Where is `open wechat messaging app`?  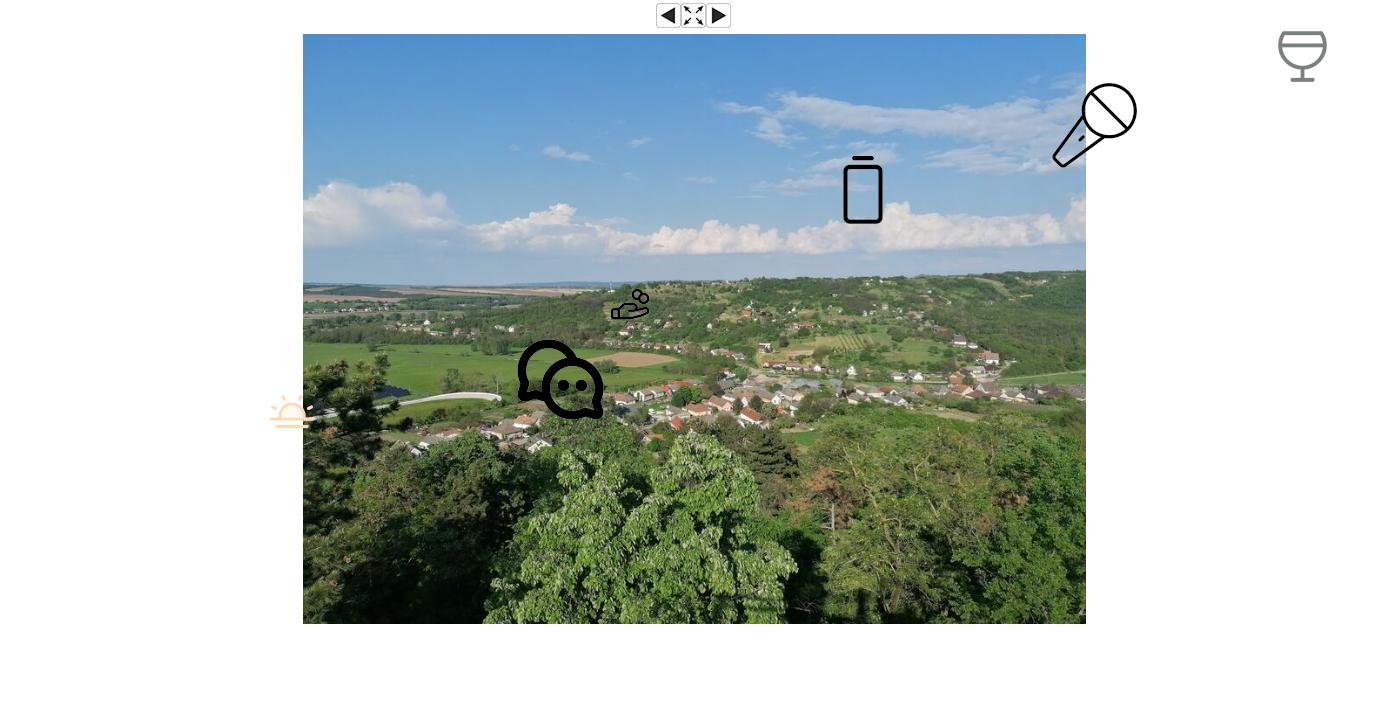
open wechat messaging app is located at coordinates (560, 379).